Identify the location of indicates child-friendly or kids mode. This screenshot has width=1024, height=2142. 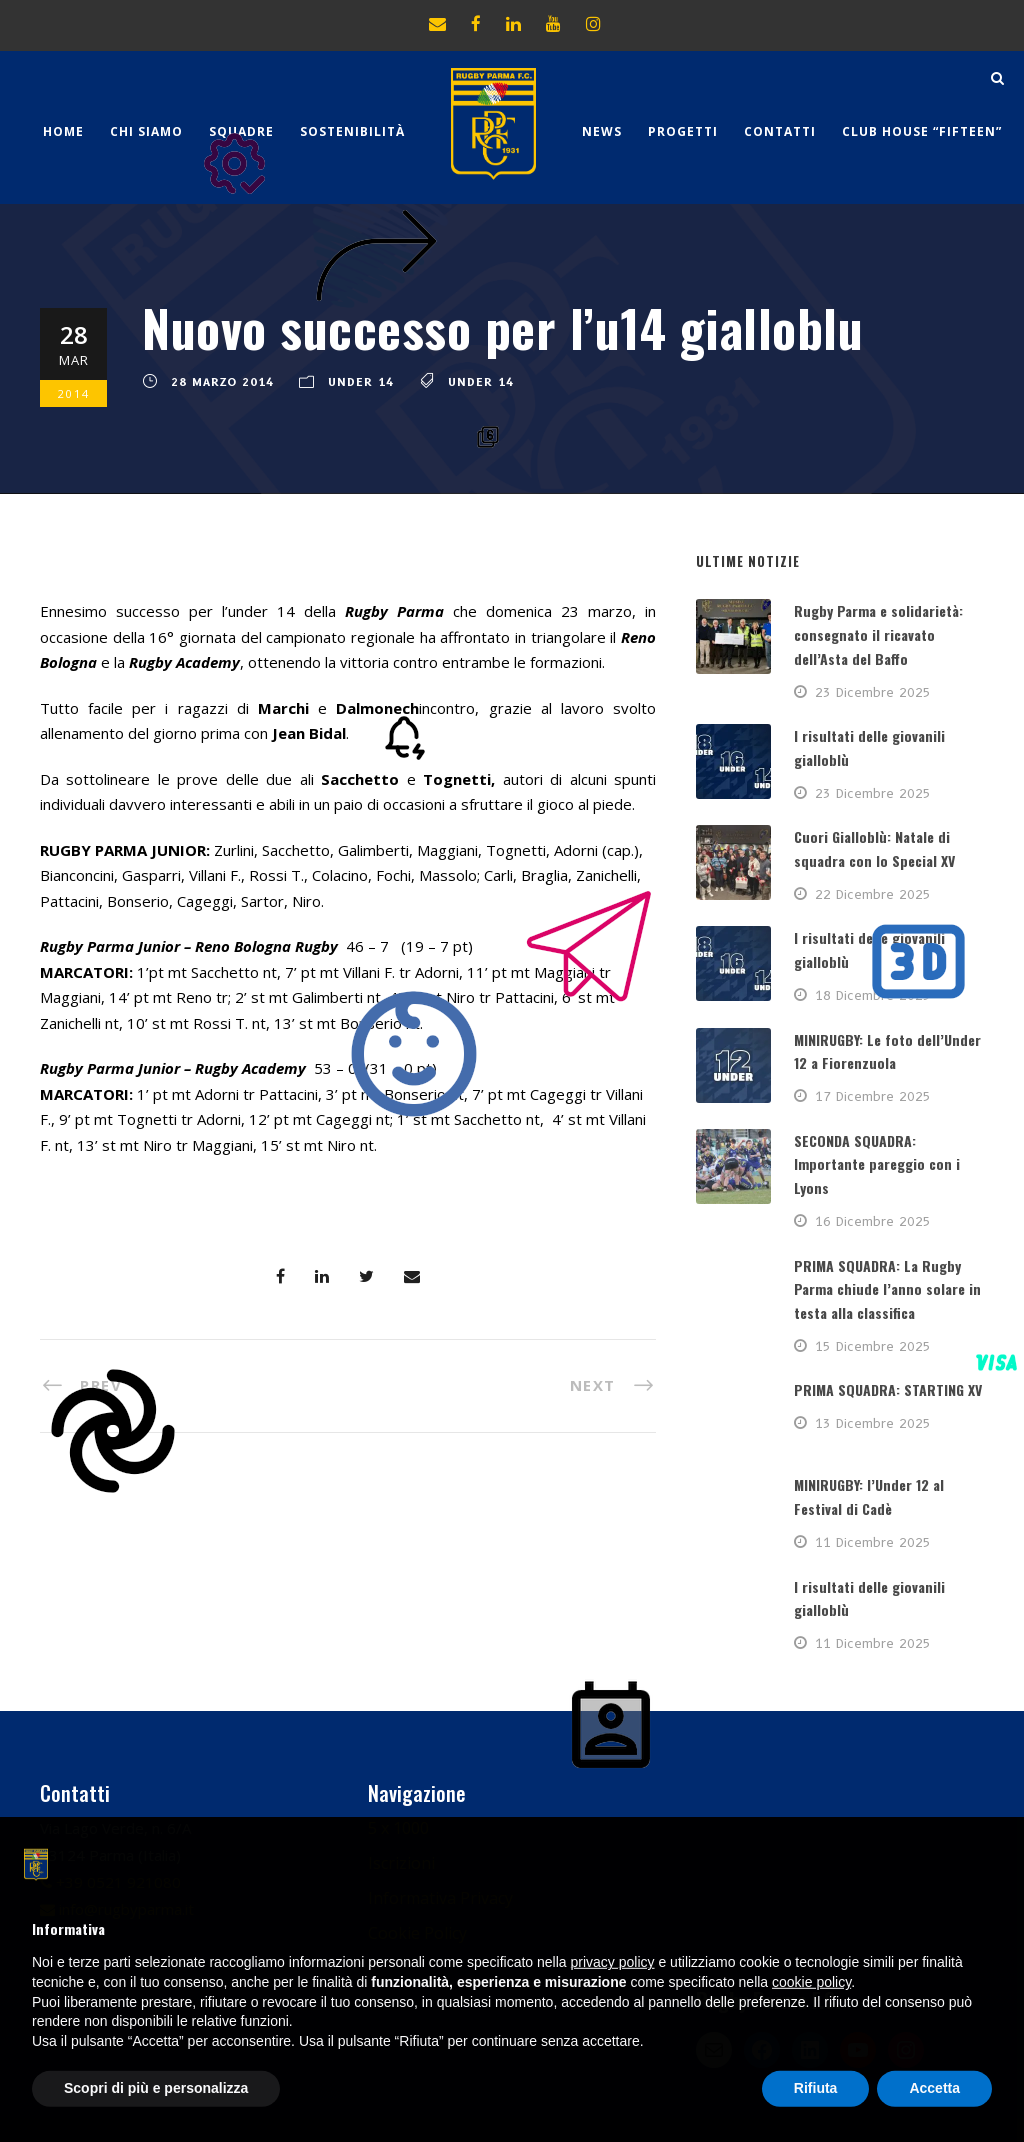
(414, 1054).